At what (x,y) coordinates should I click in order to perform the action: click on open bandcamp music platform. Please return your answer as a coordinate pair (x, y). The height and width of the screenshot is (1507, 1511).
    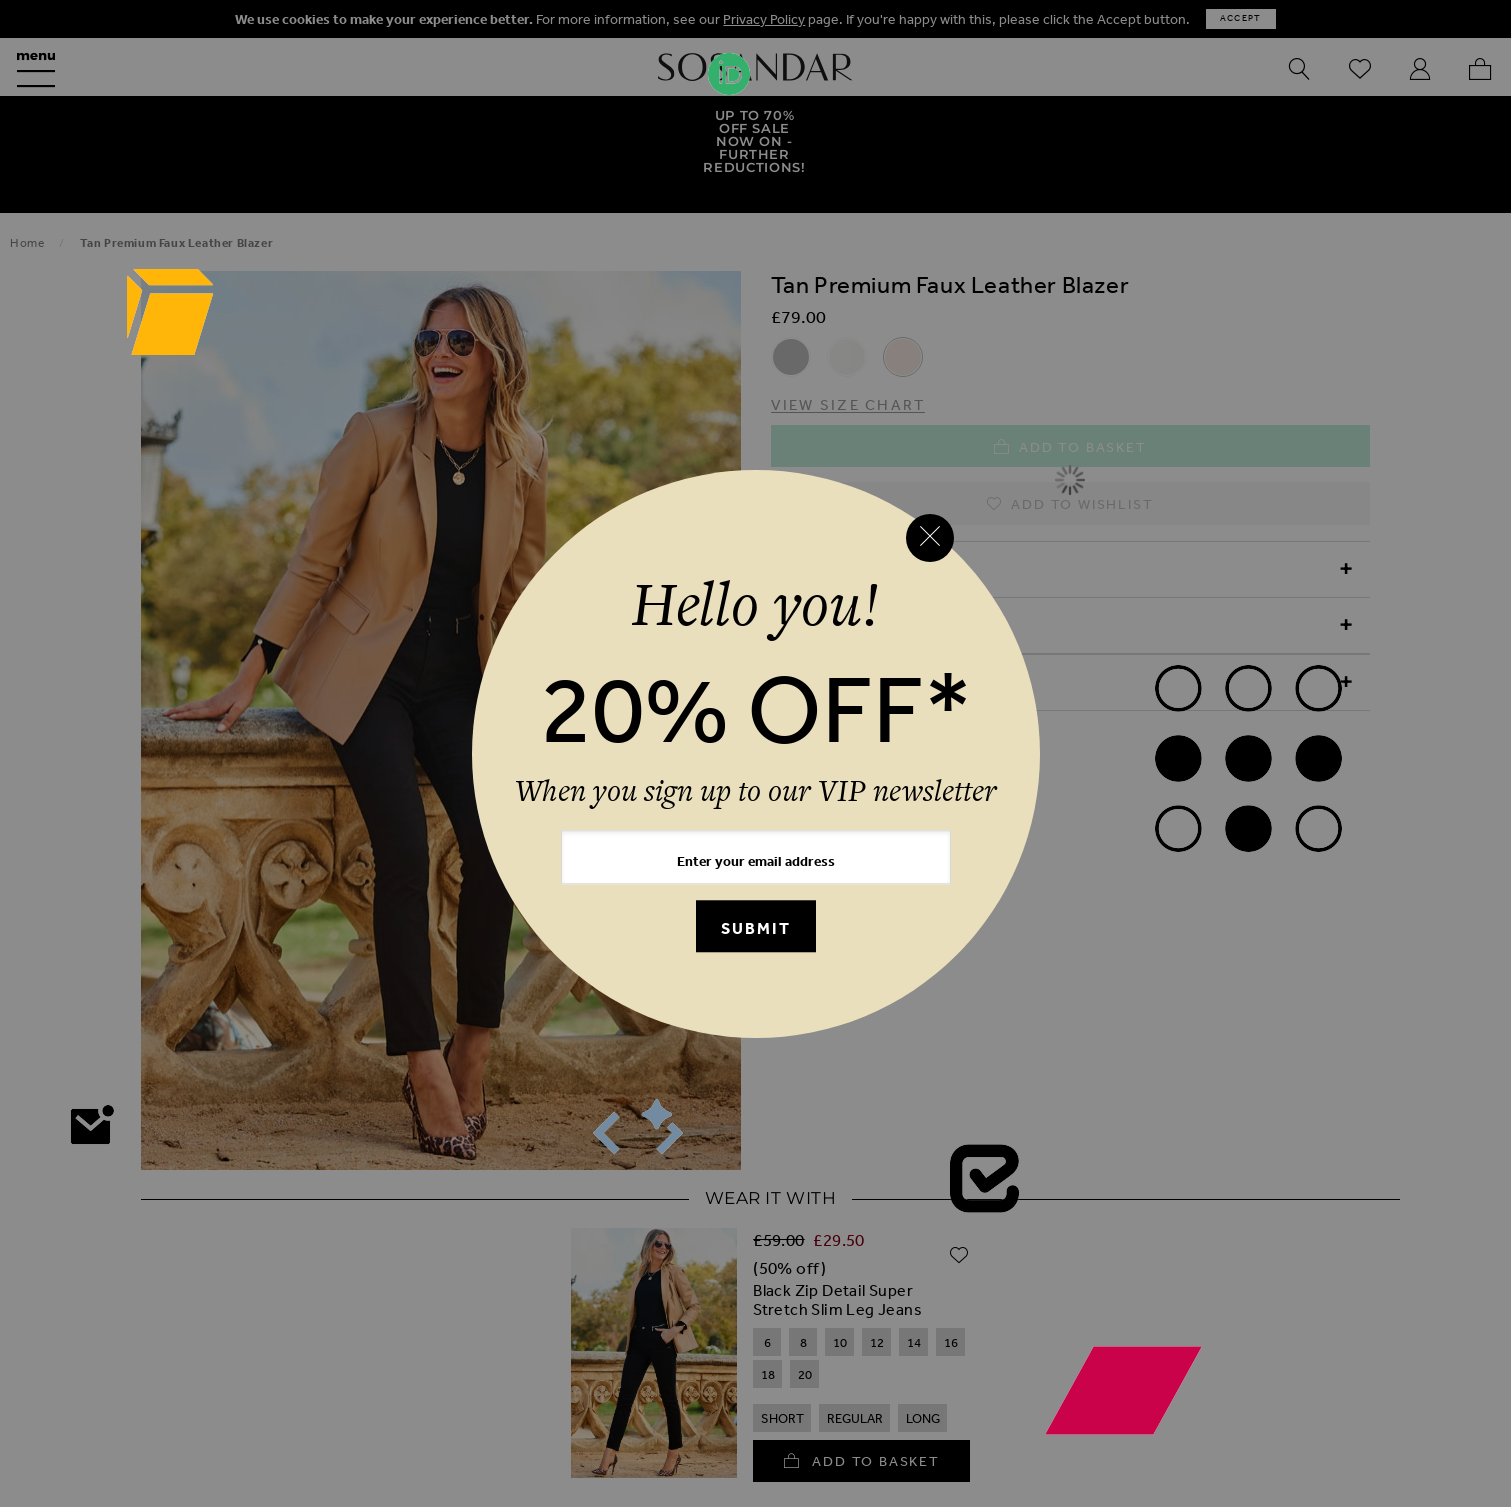
    Looking at the image, I should click on (1123, 1390).